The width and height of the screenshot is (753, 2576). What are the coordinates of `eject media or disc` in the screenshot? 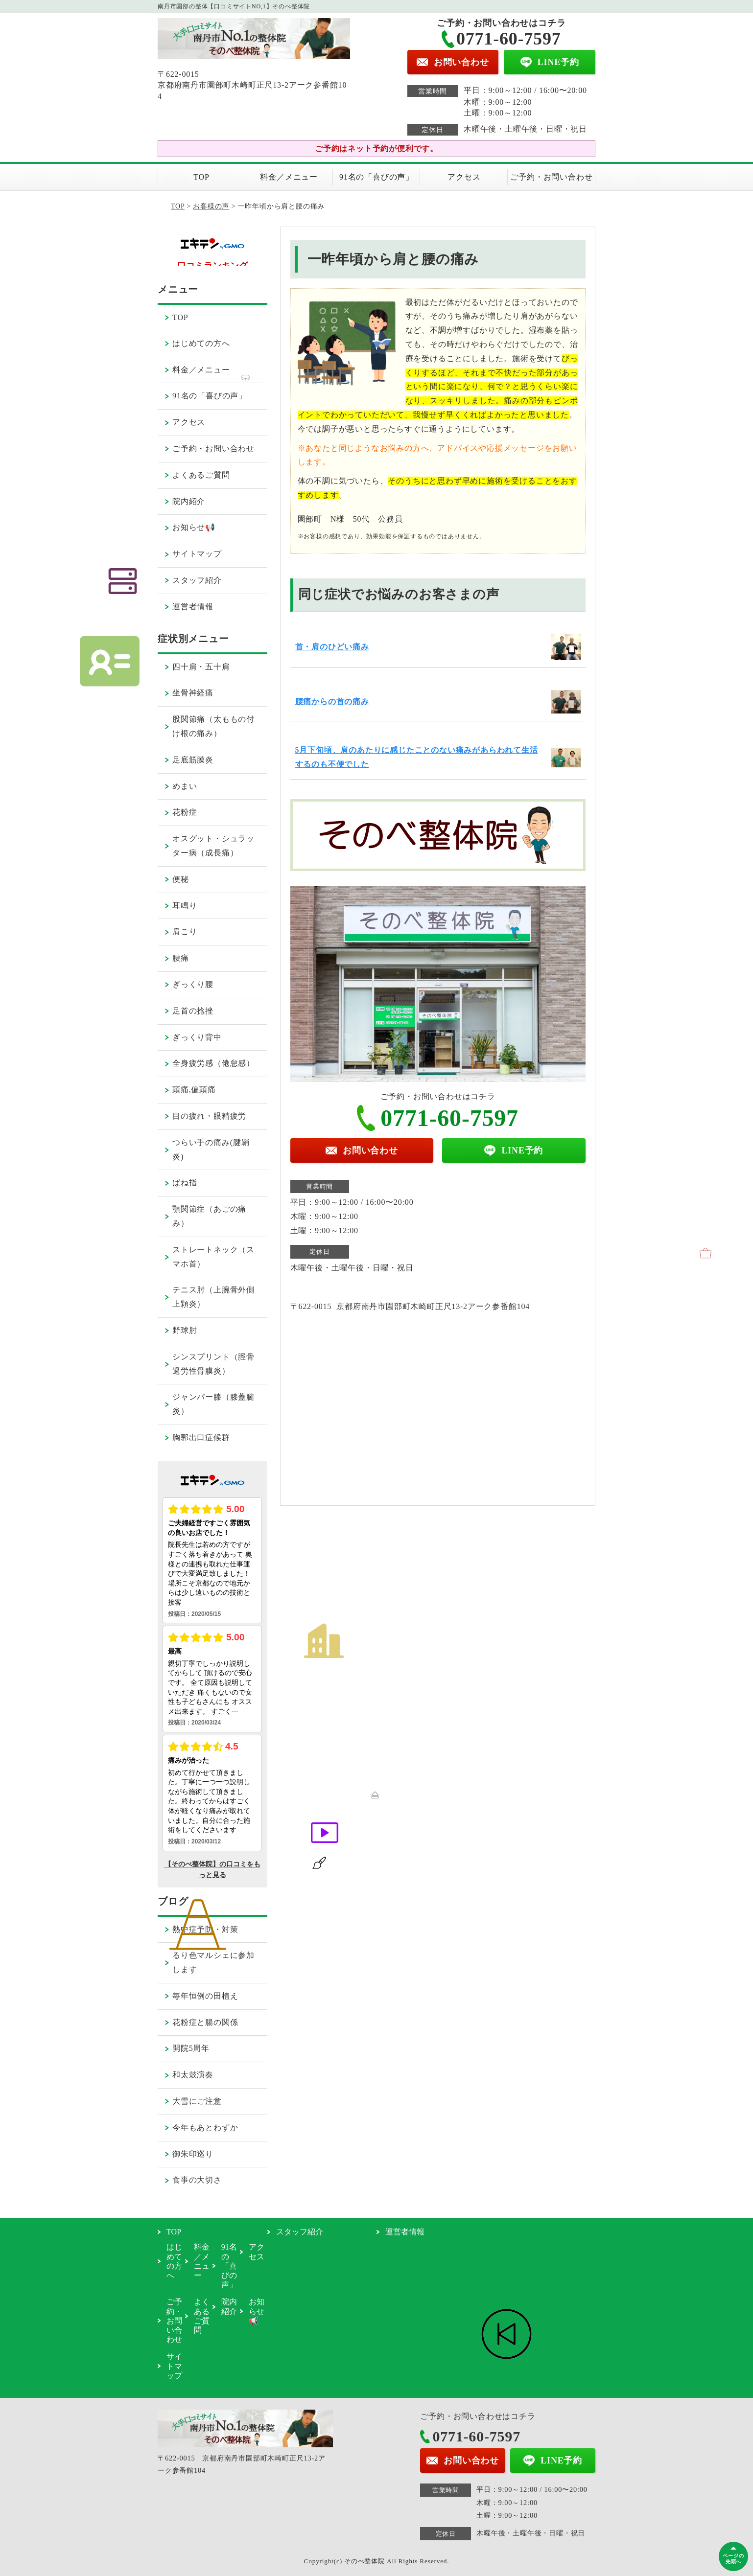 It's located at (375, 1795).